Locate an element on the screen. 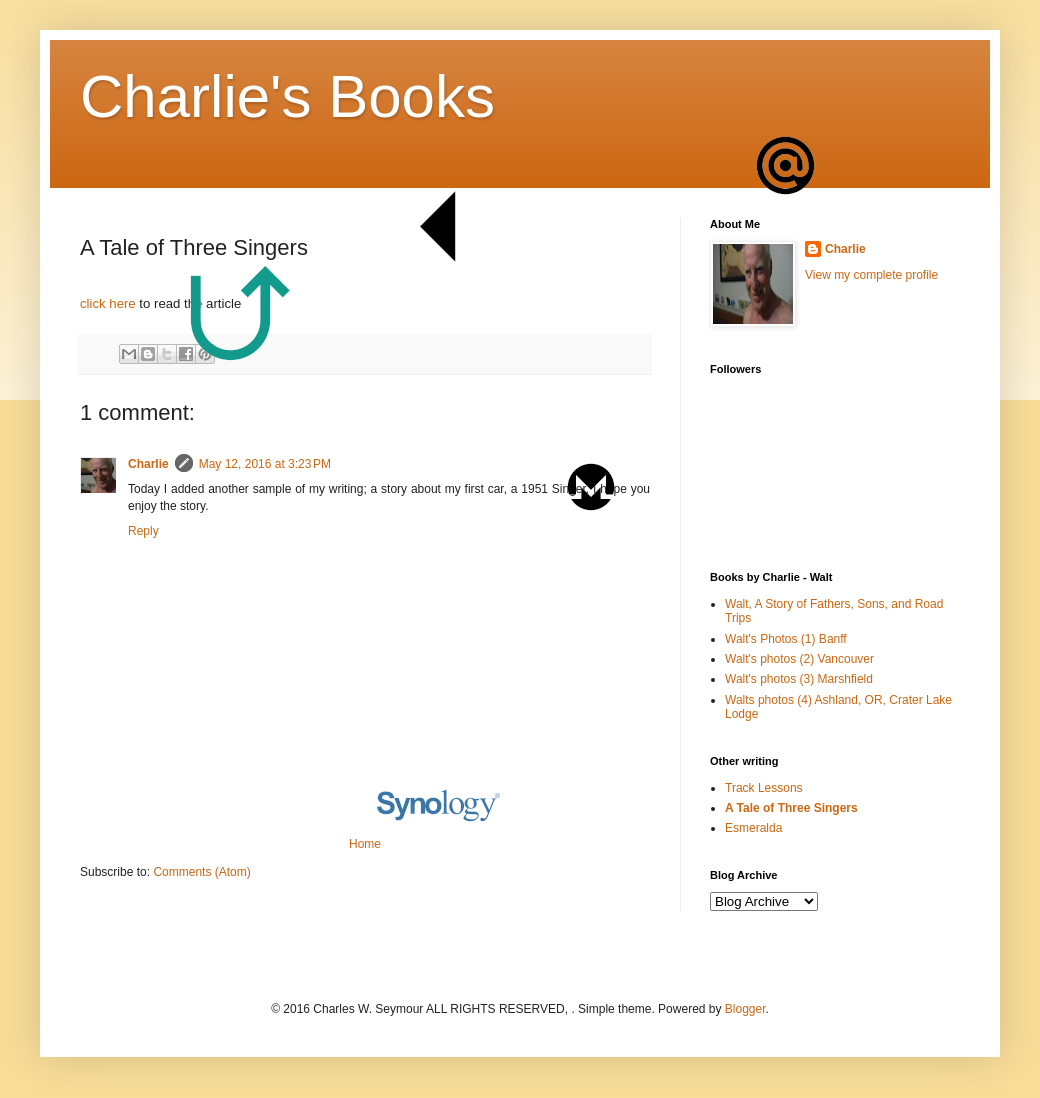  monero cryptocurrency logo is located at coordinates (591, 487).